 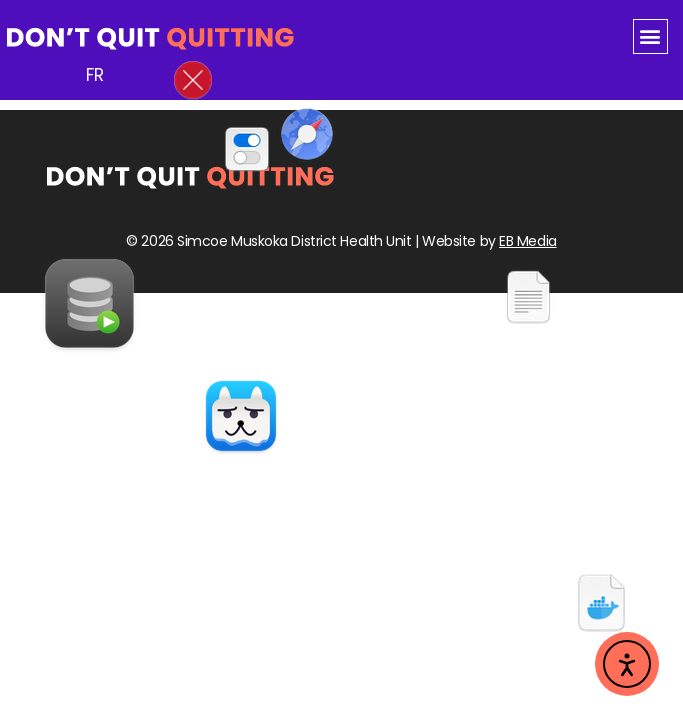 I want to click on open Alpaca AI chat application, so click(x=241, y=416).